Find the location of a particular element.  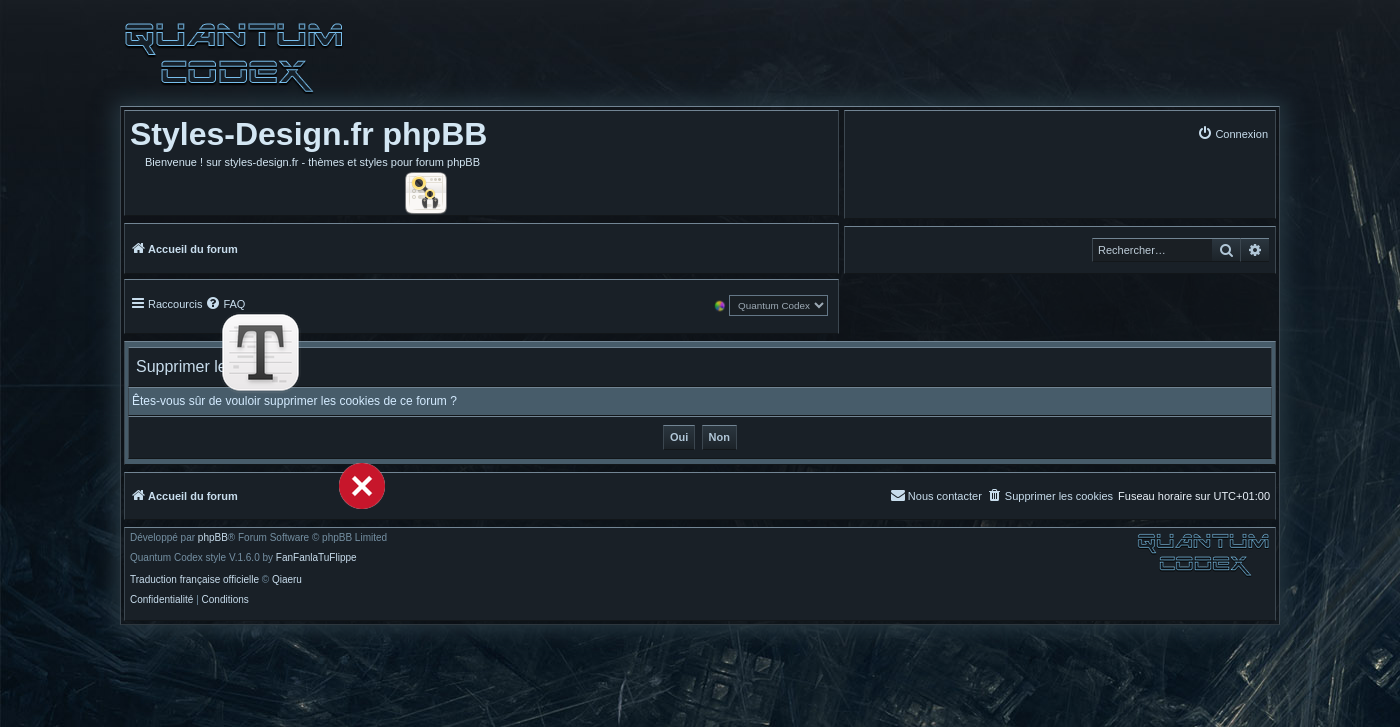

open typora markdown editor is located at coordinates (260, 352).